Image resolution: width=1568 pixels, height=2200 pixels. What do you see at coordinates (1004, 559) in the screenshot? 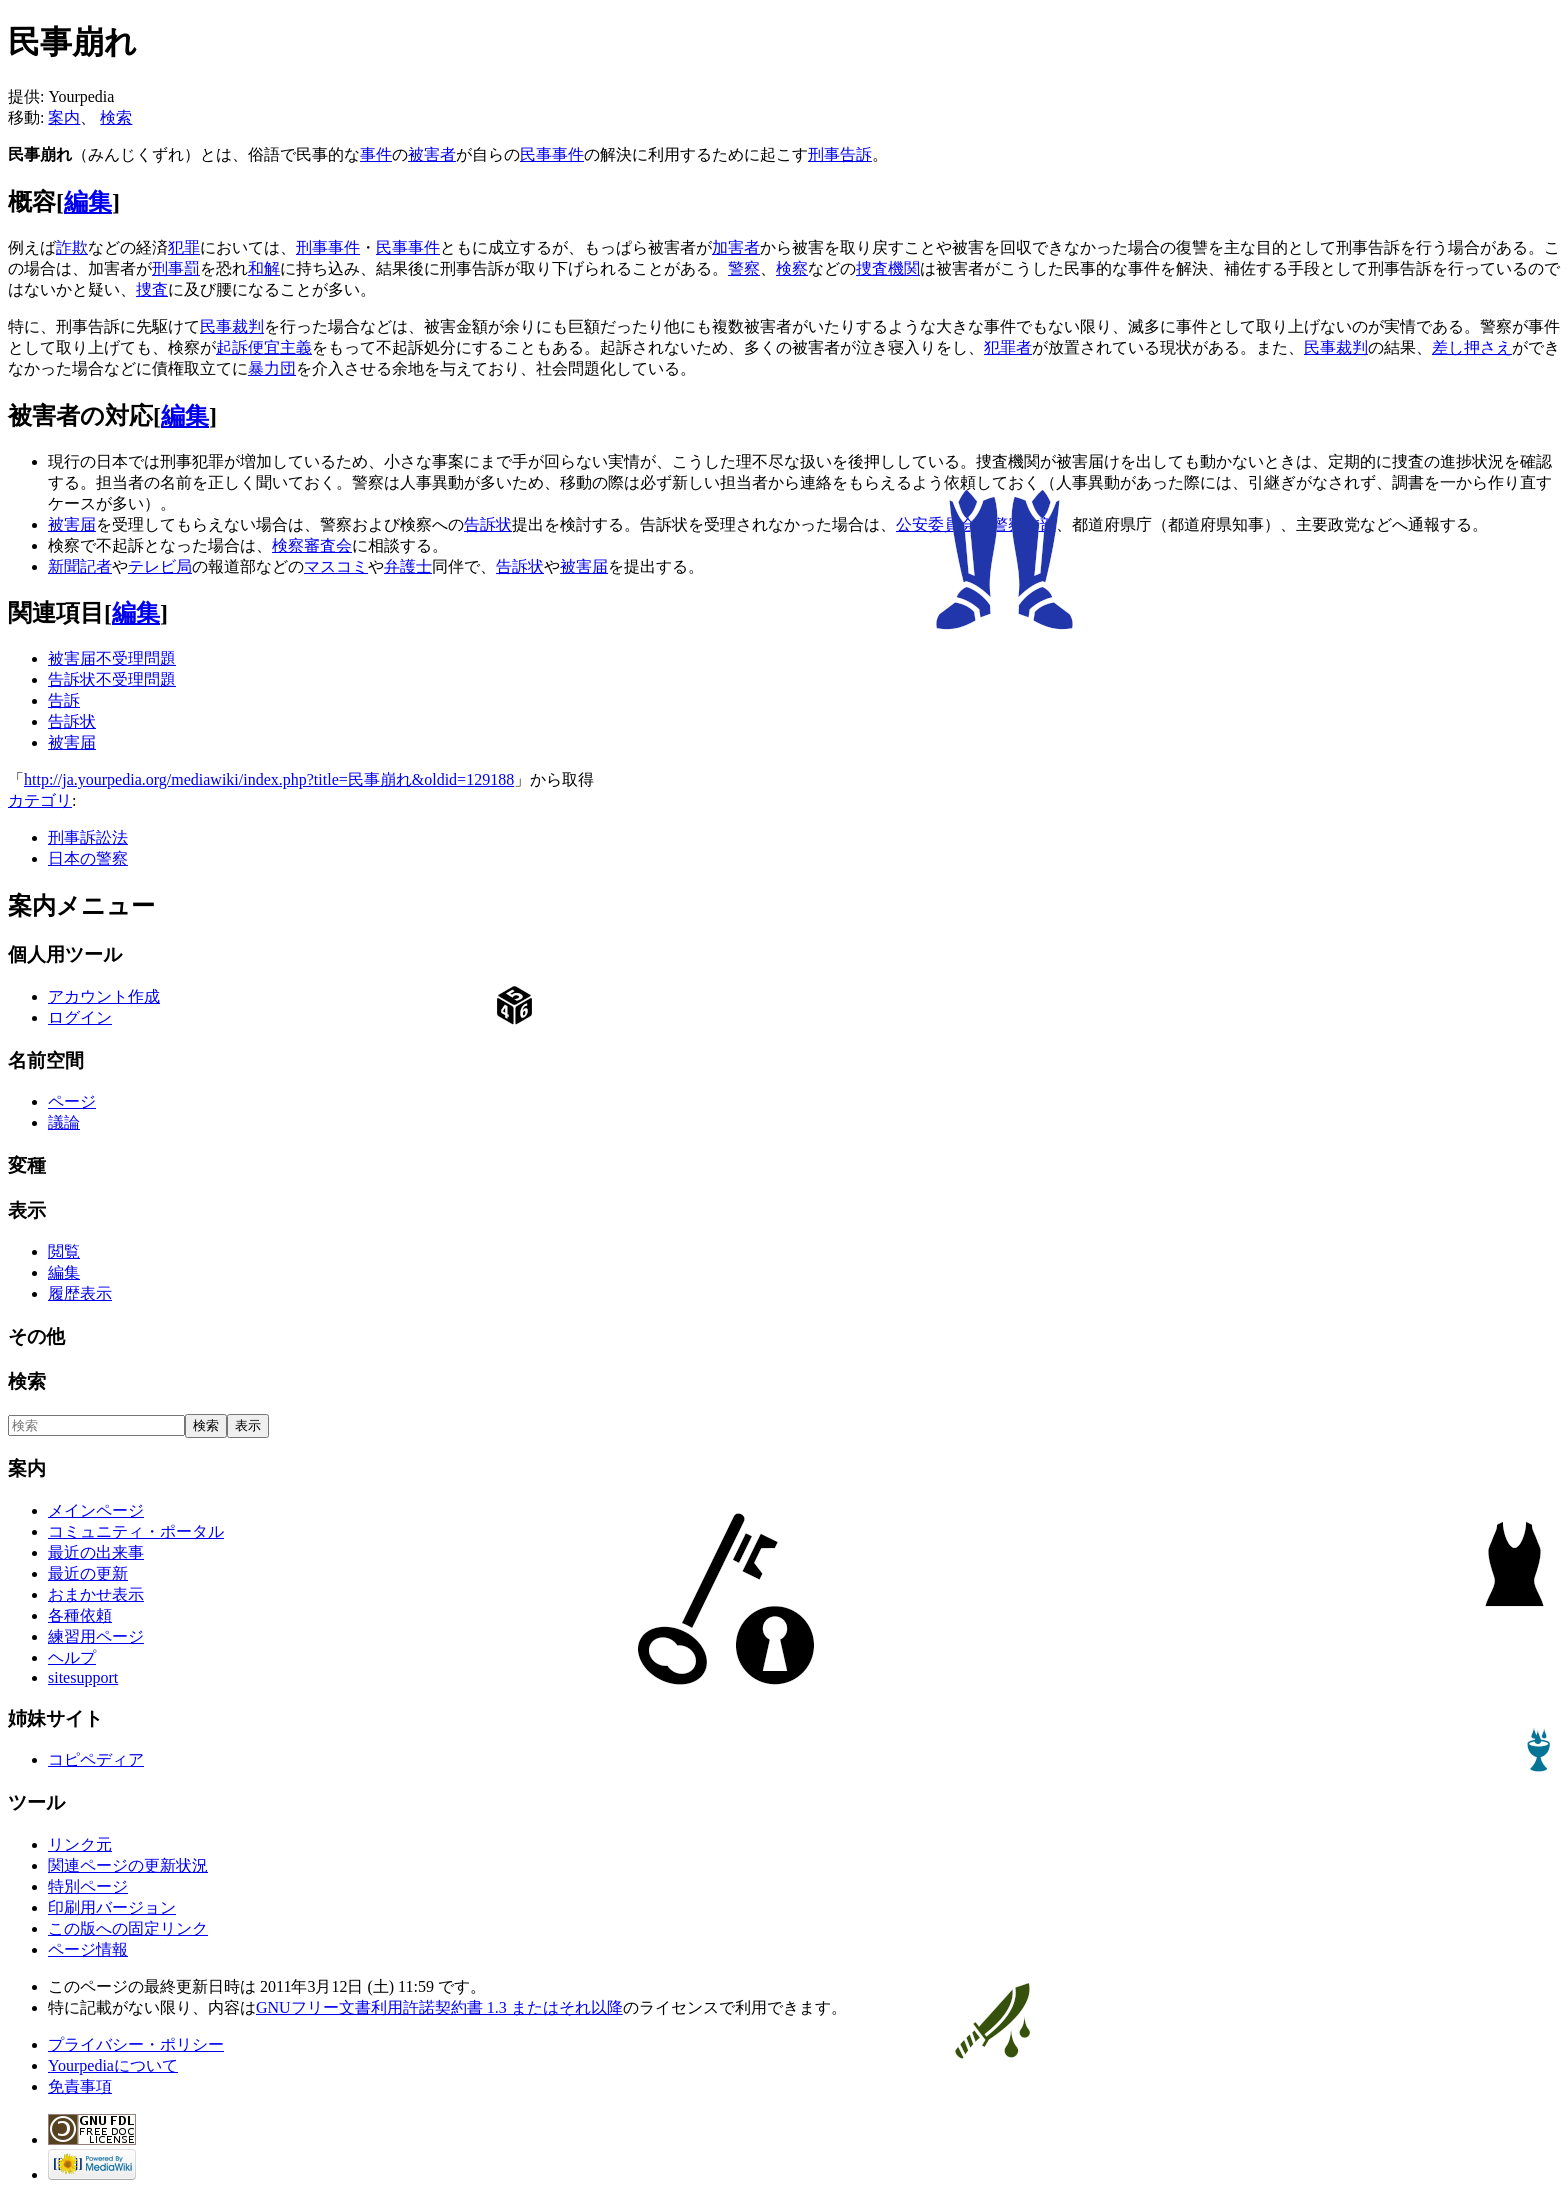
I see `equip leg armor to your character` at bounding box center [1004, 559].